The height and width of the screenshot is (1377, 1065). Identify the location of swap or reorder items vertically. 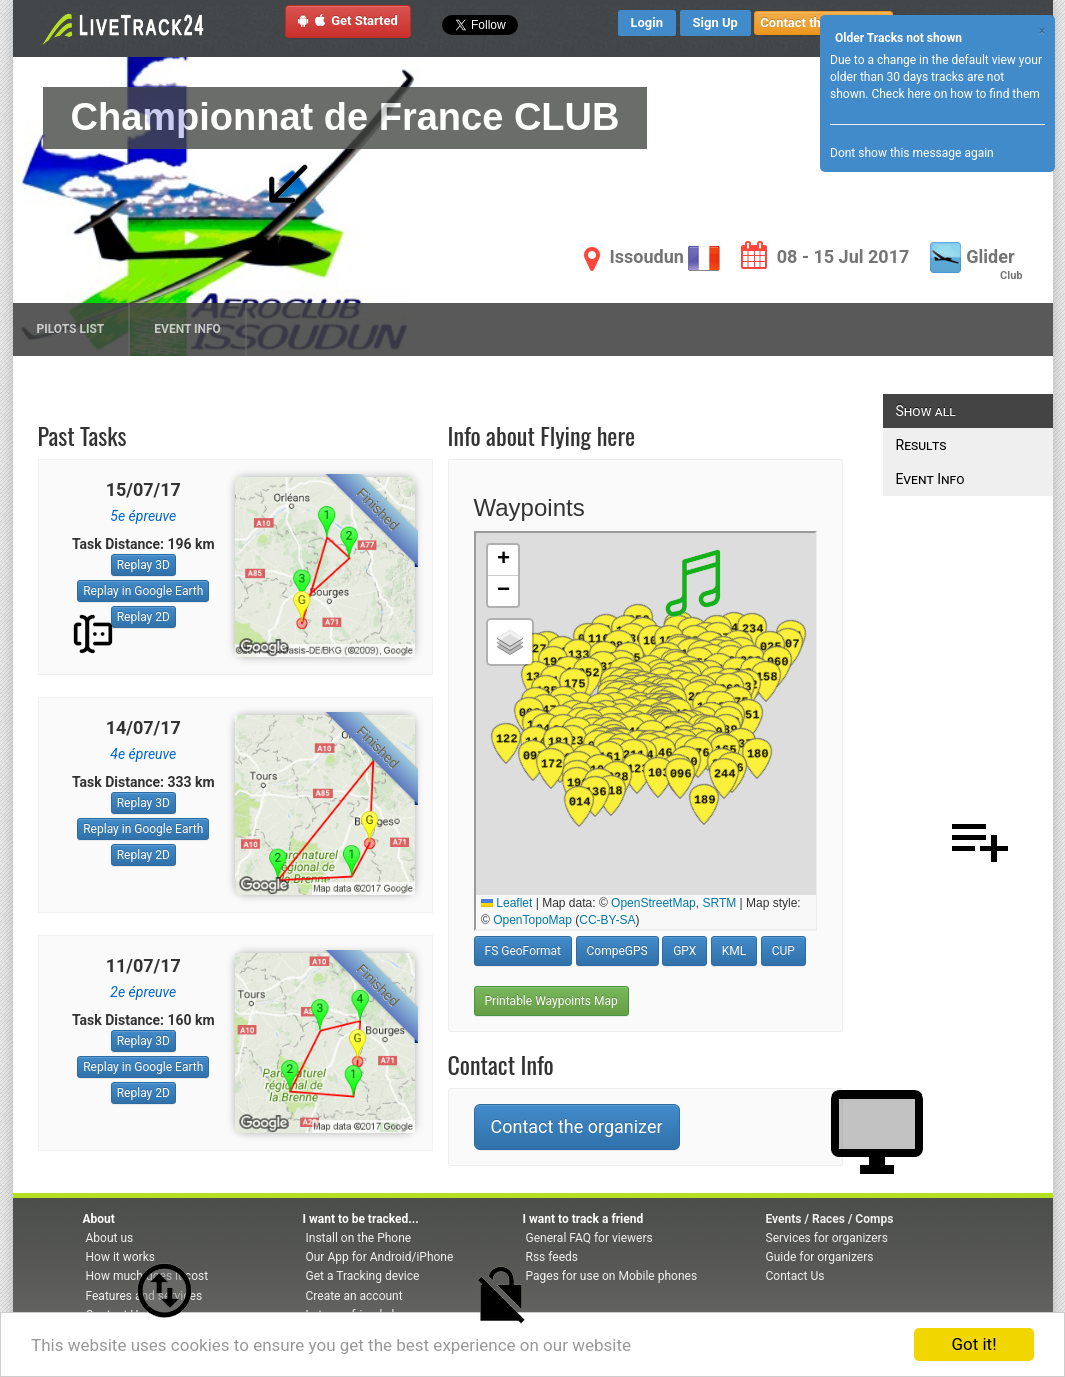
(164, 1290).